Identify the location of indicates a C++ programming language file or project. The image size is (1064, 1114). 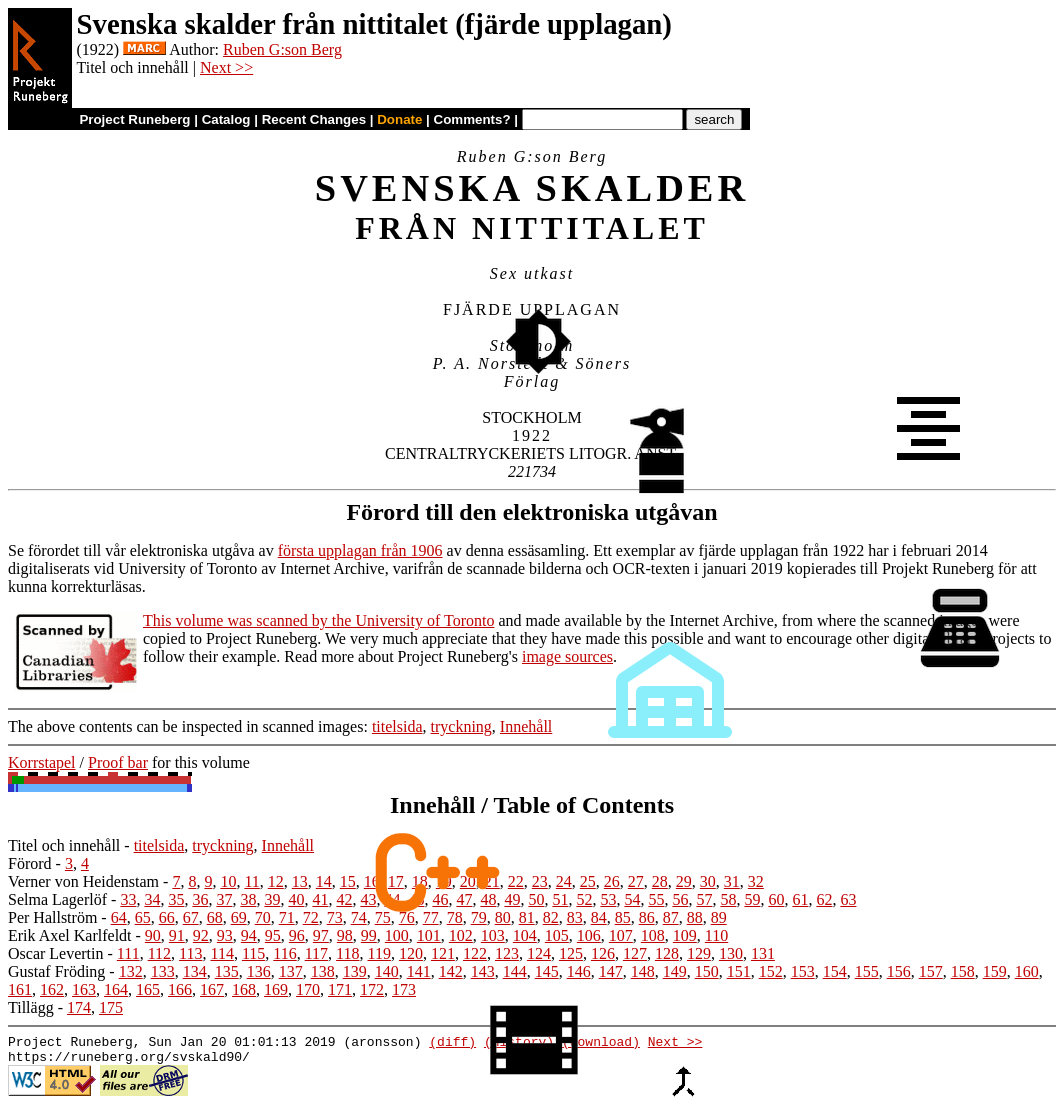
(437, 872).